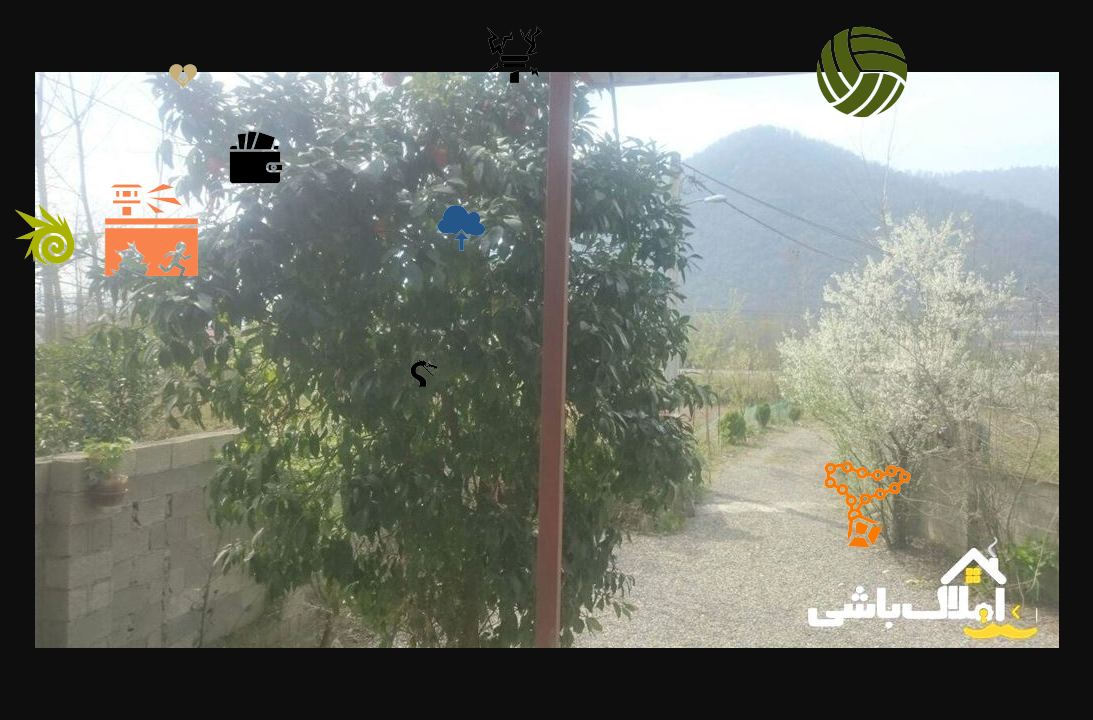  I want to click on donate blood or health resource, so click(183, 76).